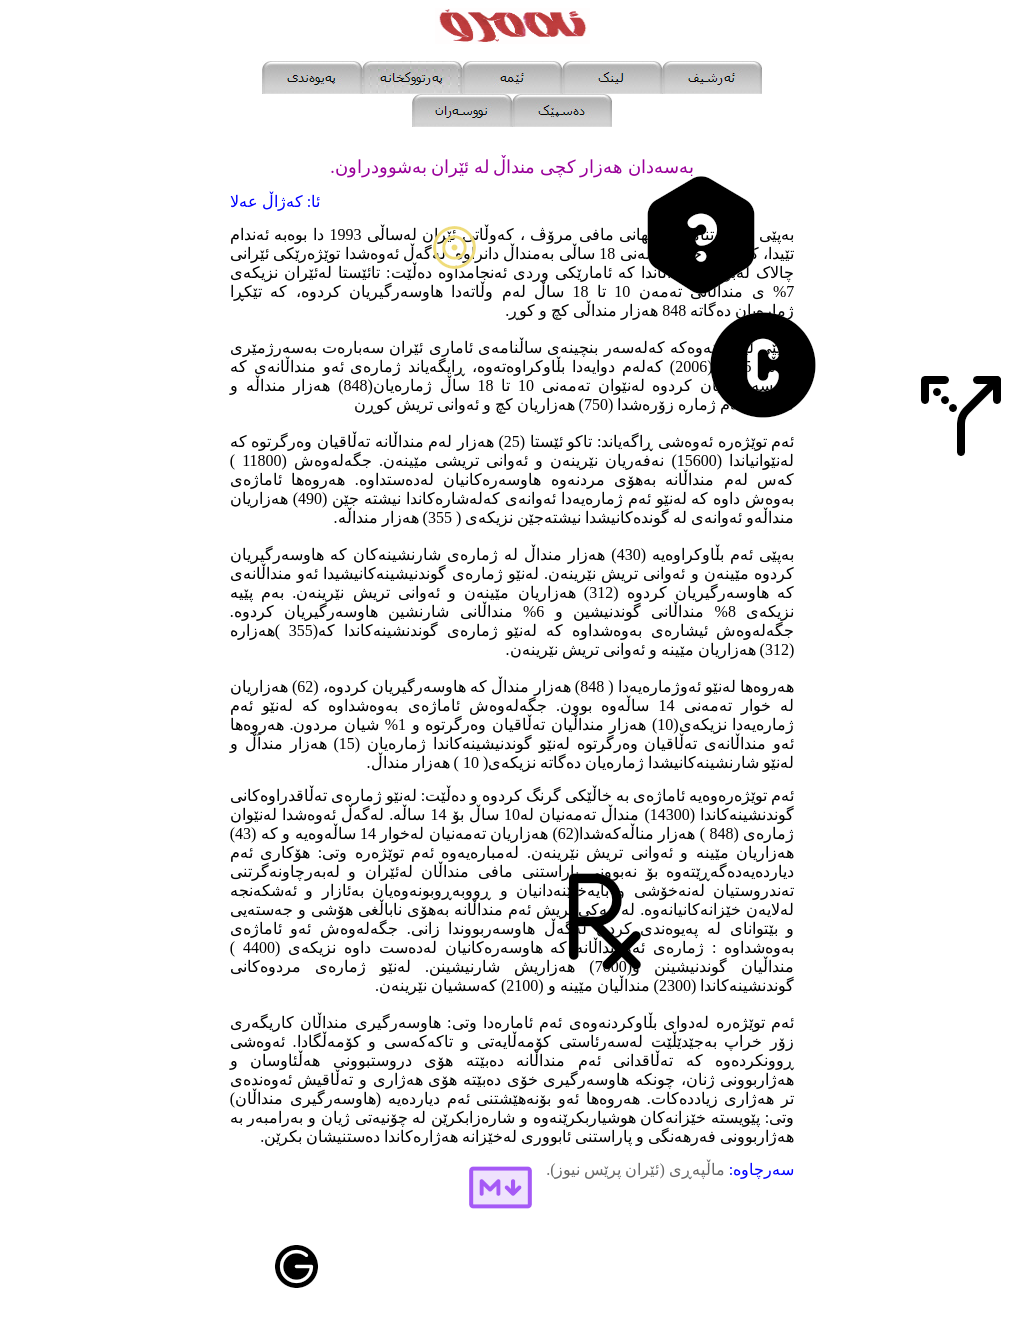 Image resolution: width=1024 pixels, height=1317 pixels. Describe the element at coordinates (763, 365) in the screenshot. I see `indicates copyright status` at that location.